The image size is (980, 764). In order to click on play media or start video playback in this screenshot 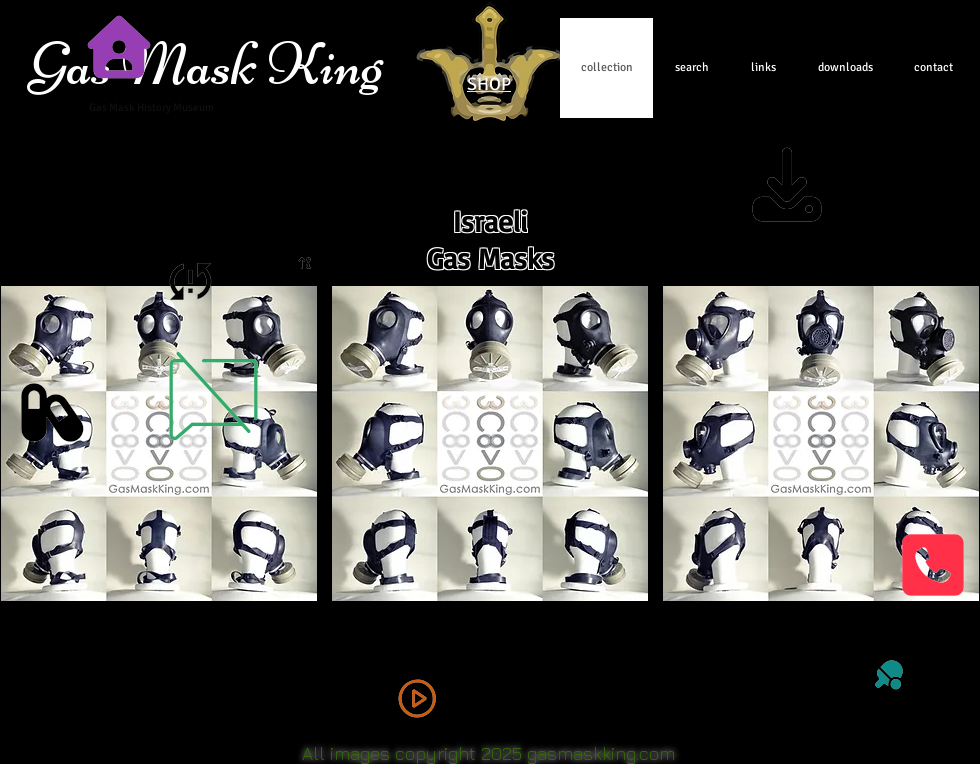, I will do `click(417, 698)`.